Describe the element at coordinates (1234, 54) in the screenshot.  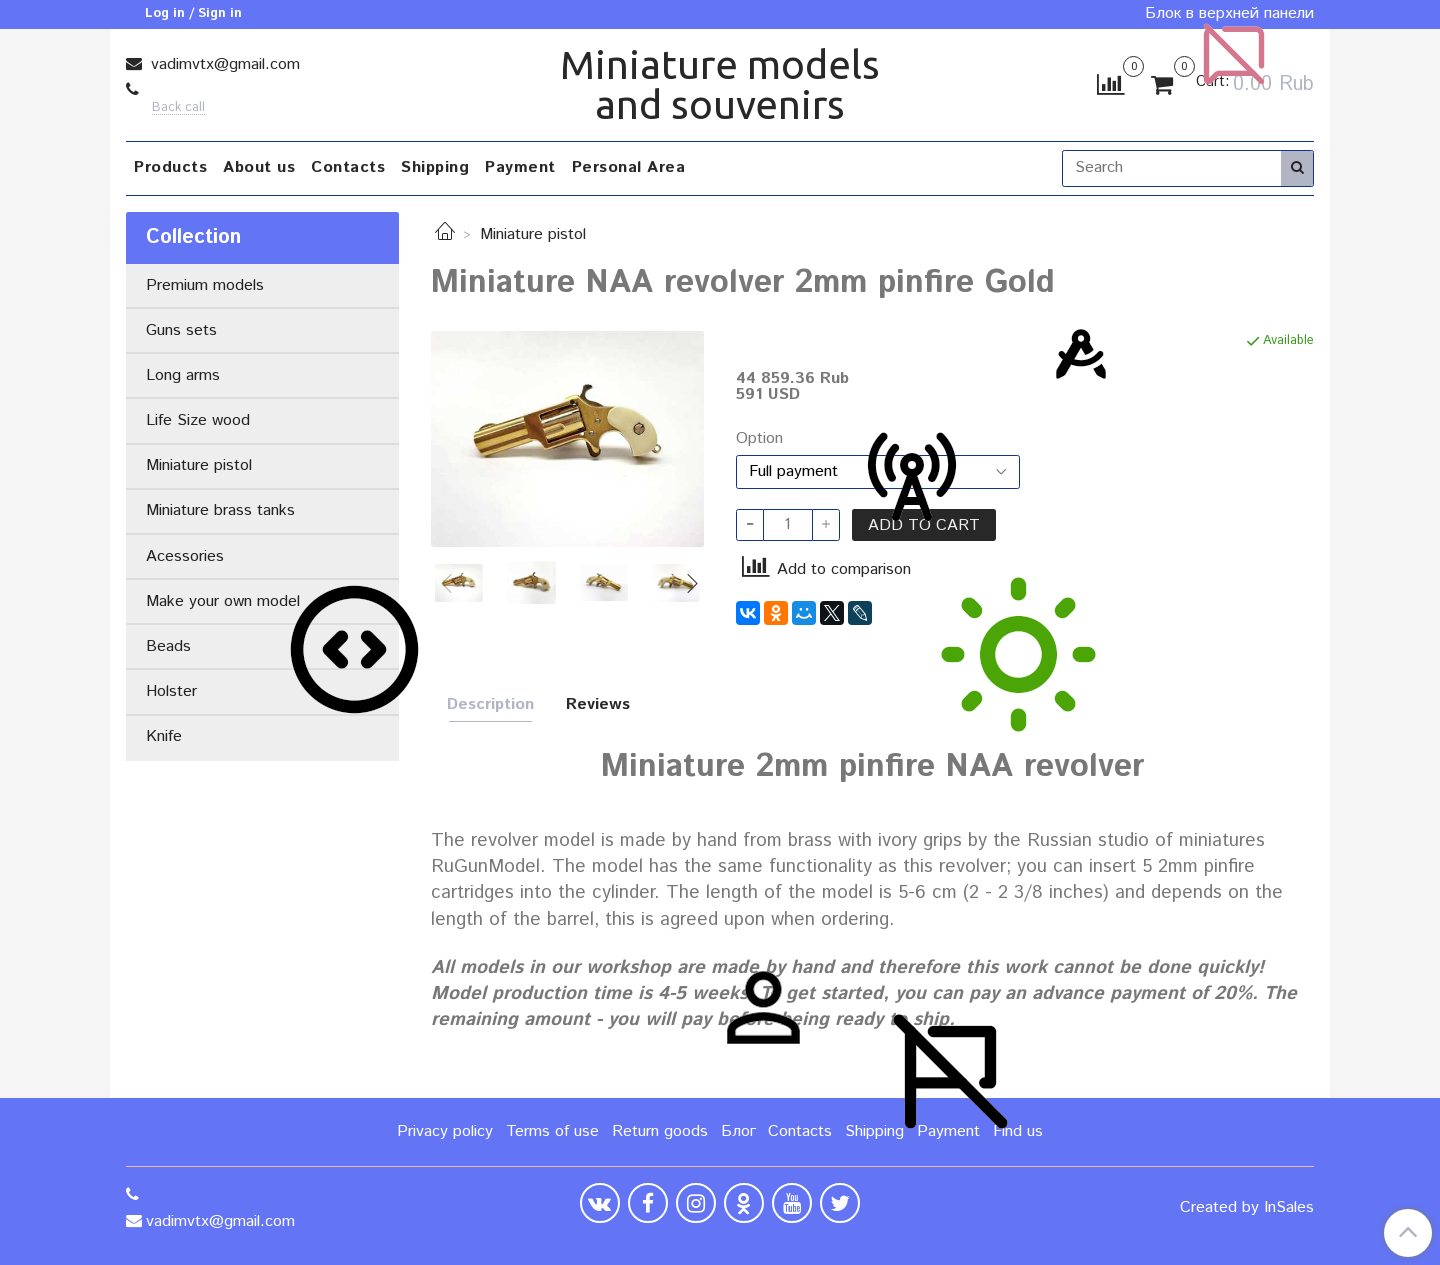
I see `mute or disable chat notifications` at that location.